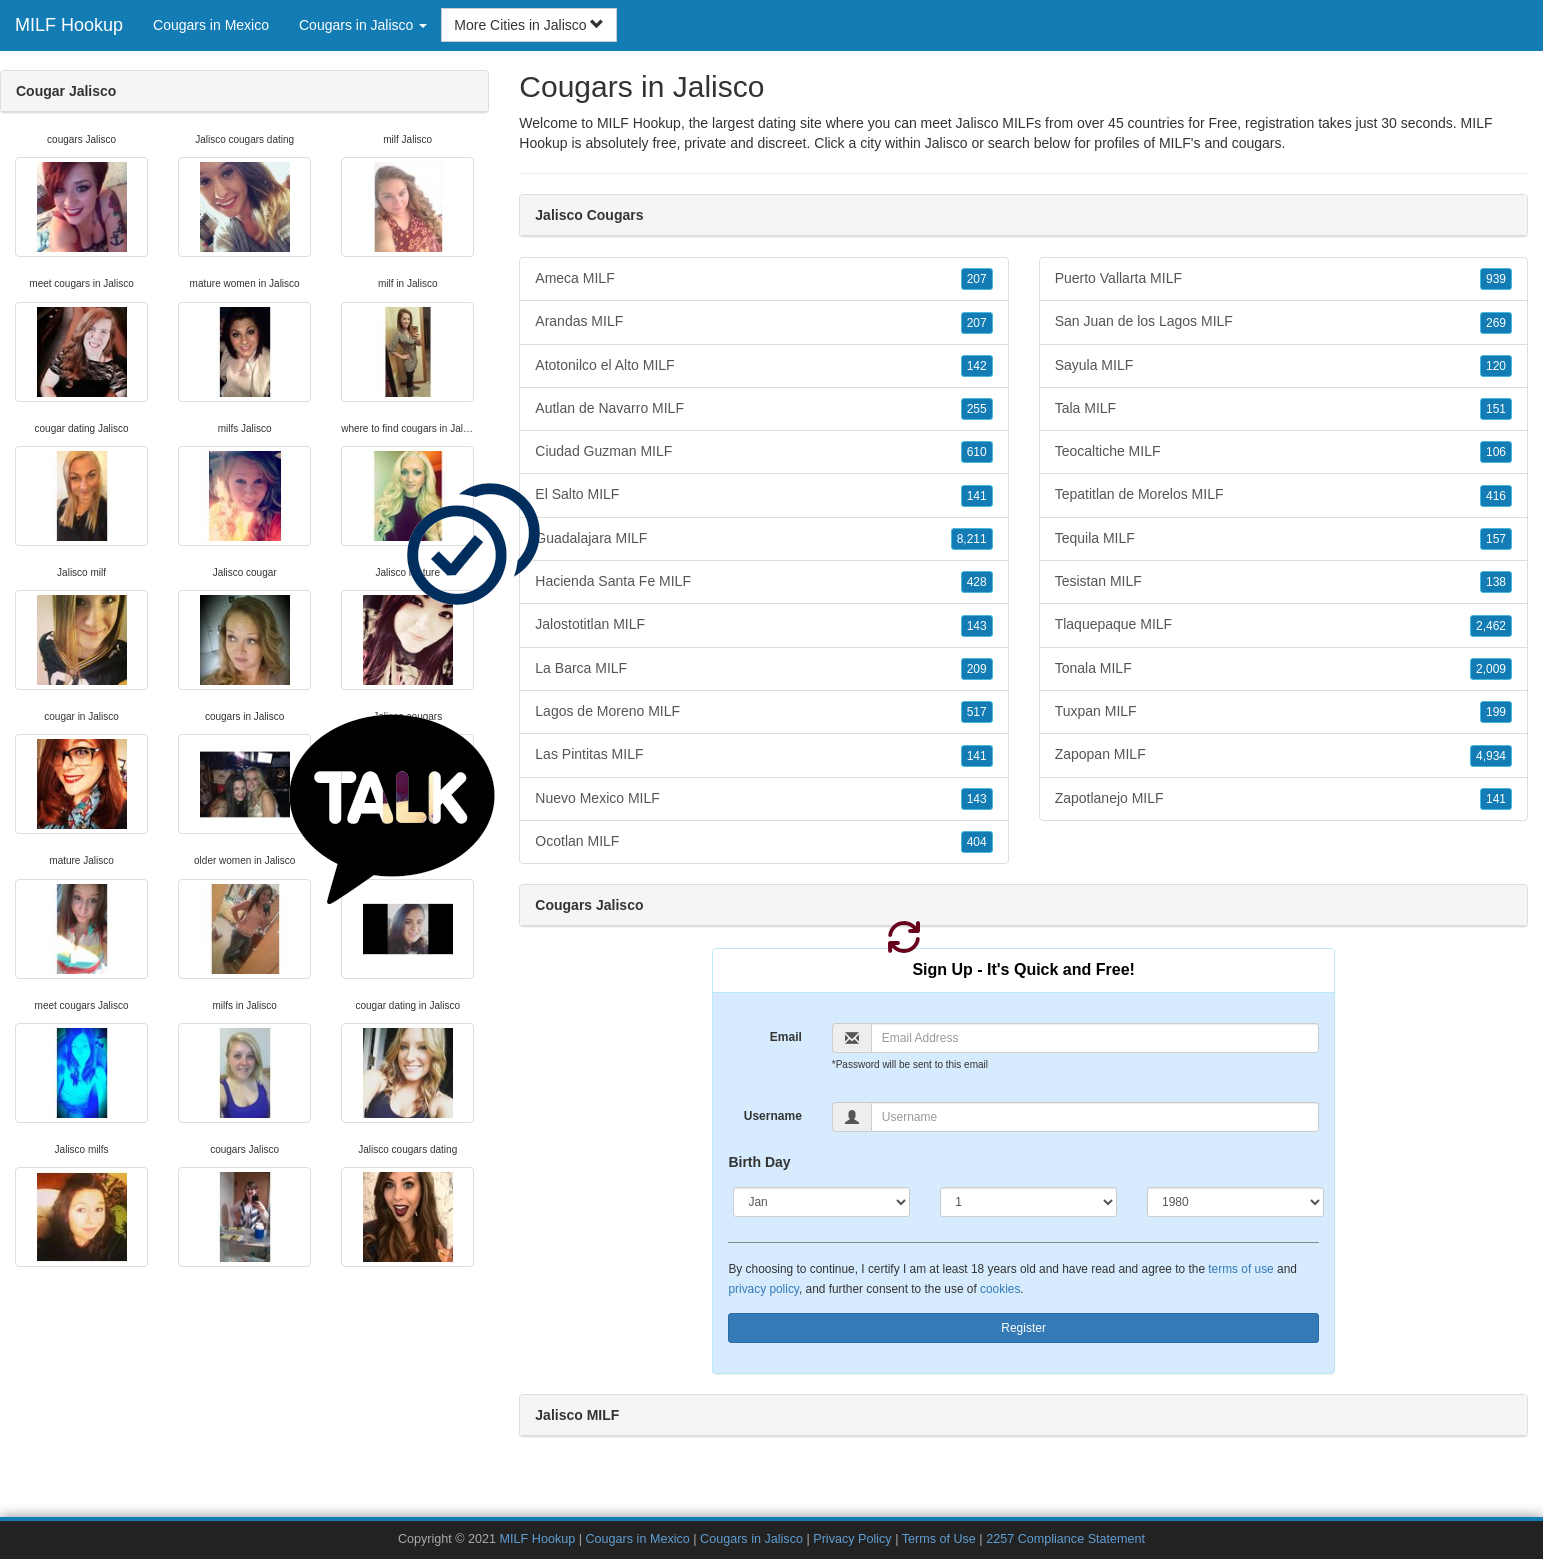 The width and height of the screenshot is (1543, 1559). I want to click on open KakaoTalk messaging app, so click(392, 805).